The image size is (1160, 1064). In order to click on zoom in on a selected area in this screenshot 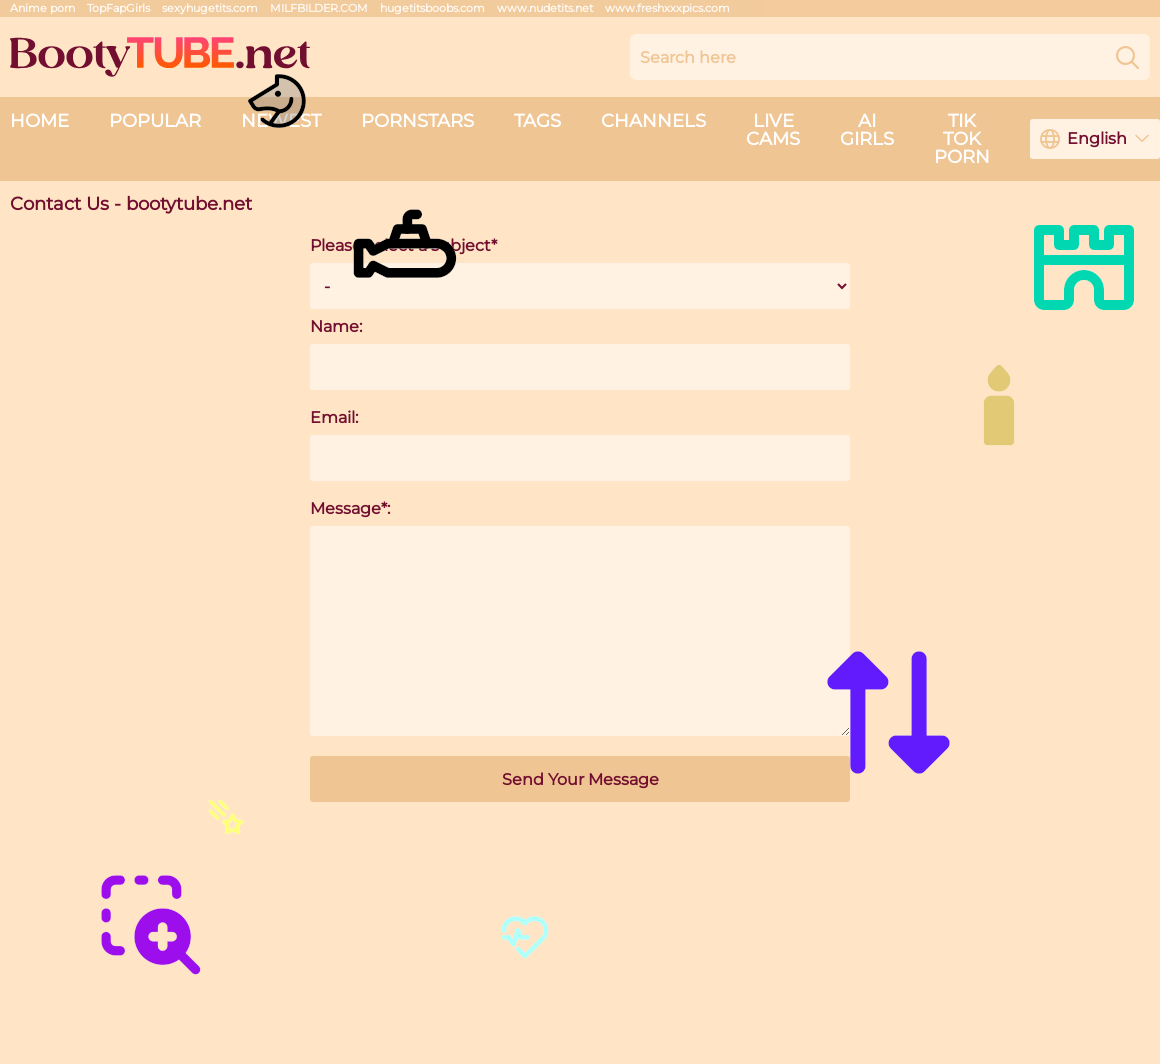, I will do `click(148, 922)`.